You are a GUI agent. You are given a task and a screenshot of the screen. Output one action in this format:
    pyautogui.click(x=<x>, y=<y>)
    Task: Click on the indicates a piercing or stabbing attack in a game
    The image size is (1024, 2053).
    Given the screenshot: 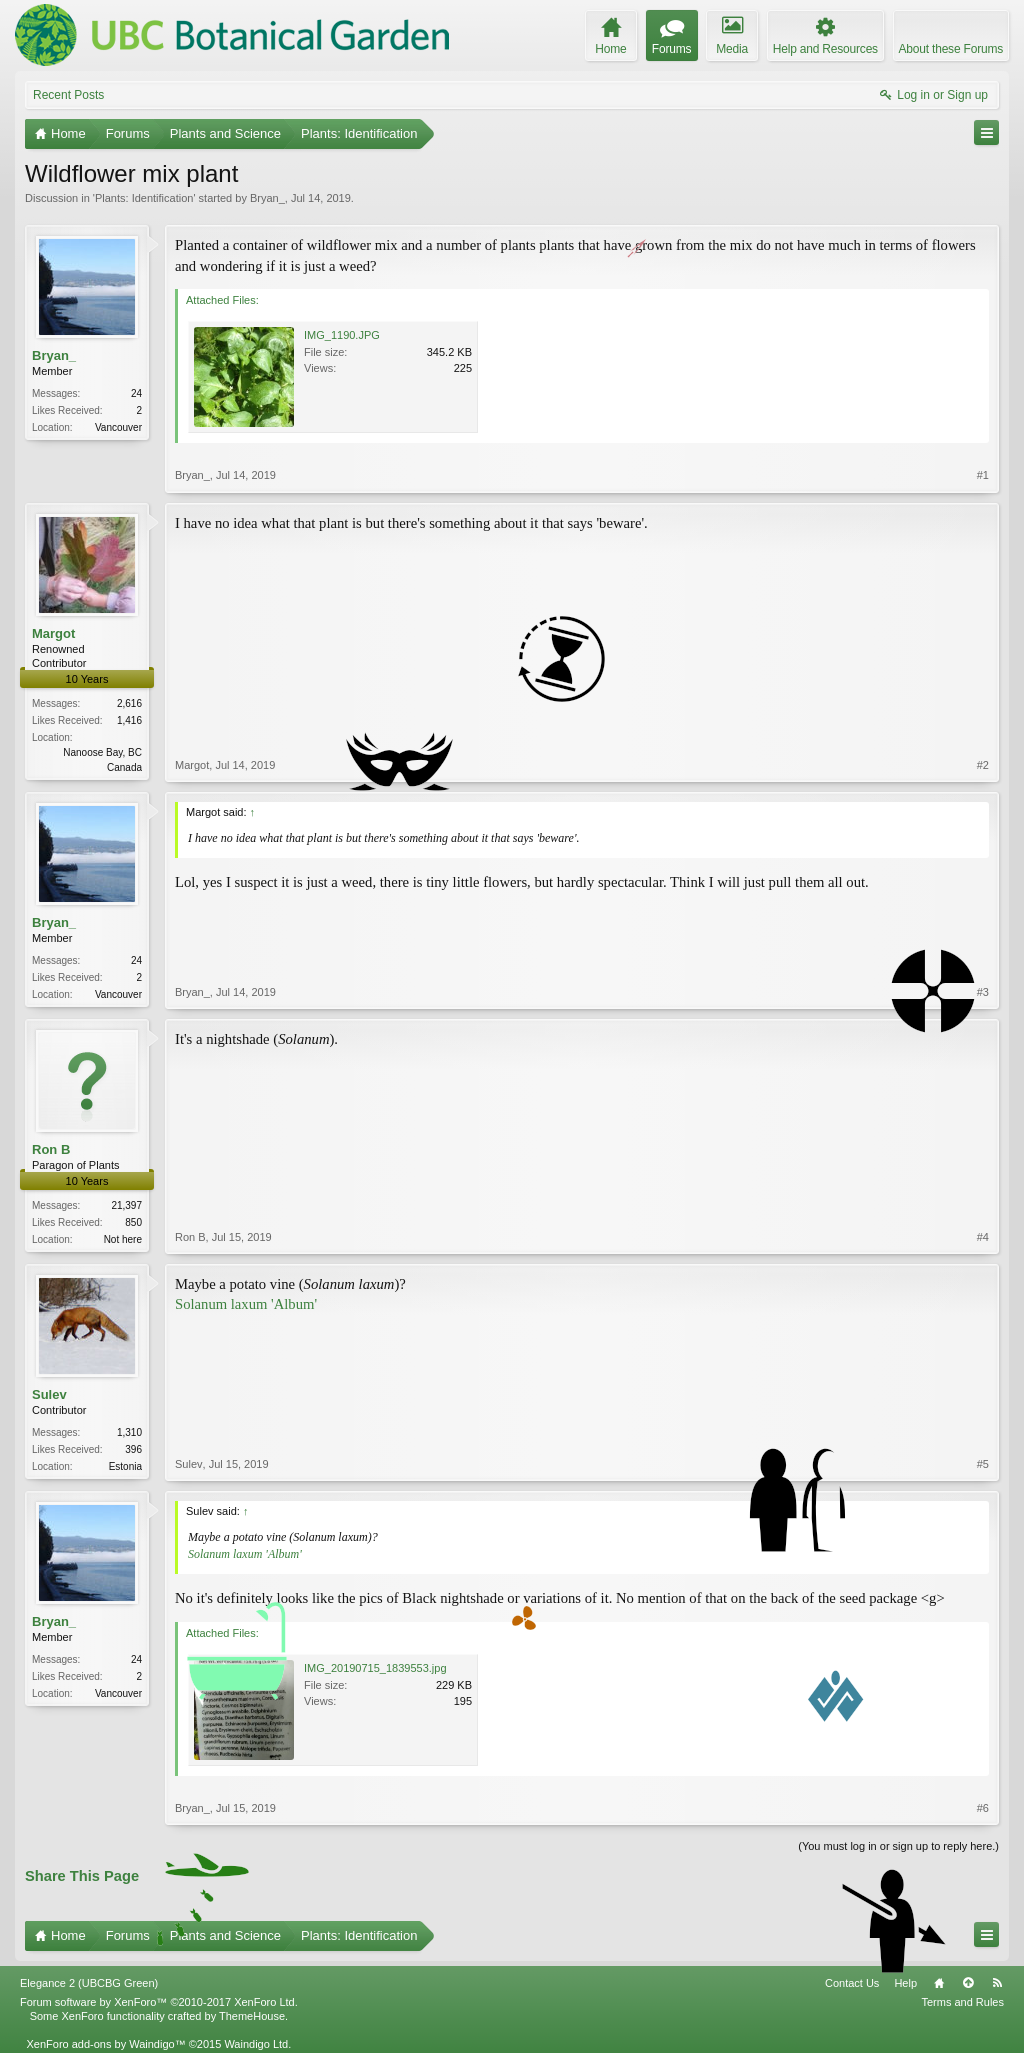 What is the action you would take?
    pyautogui.click(x=894, y=1921)
    